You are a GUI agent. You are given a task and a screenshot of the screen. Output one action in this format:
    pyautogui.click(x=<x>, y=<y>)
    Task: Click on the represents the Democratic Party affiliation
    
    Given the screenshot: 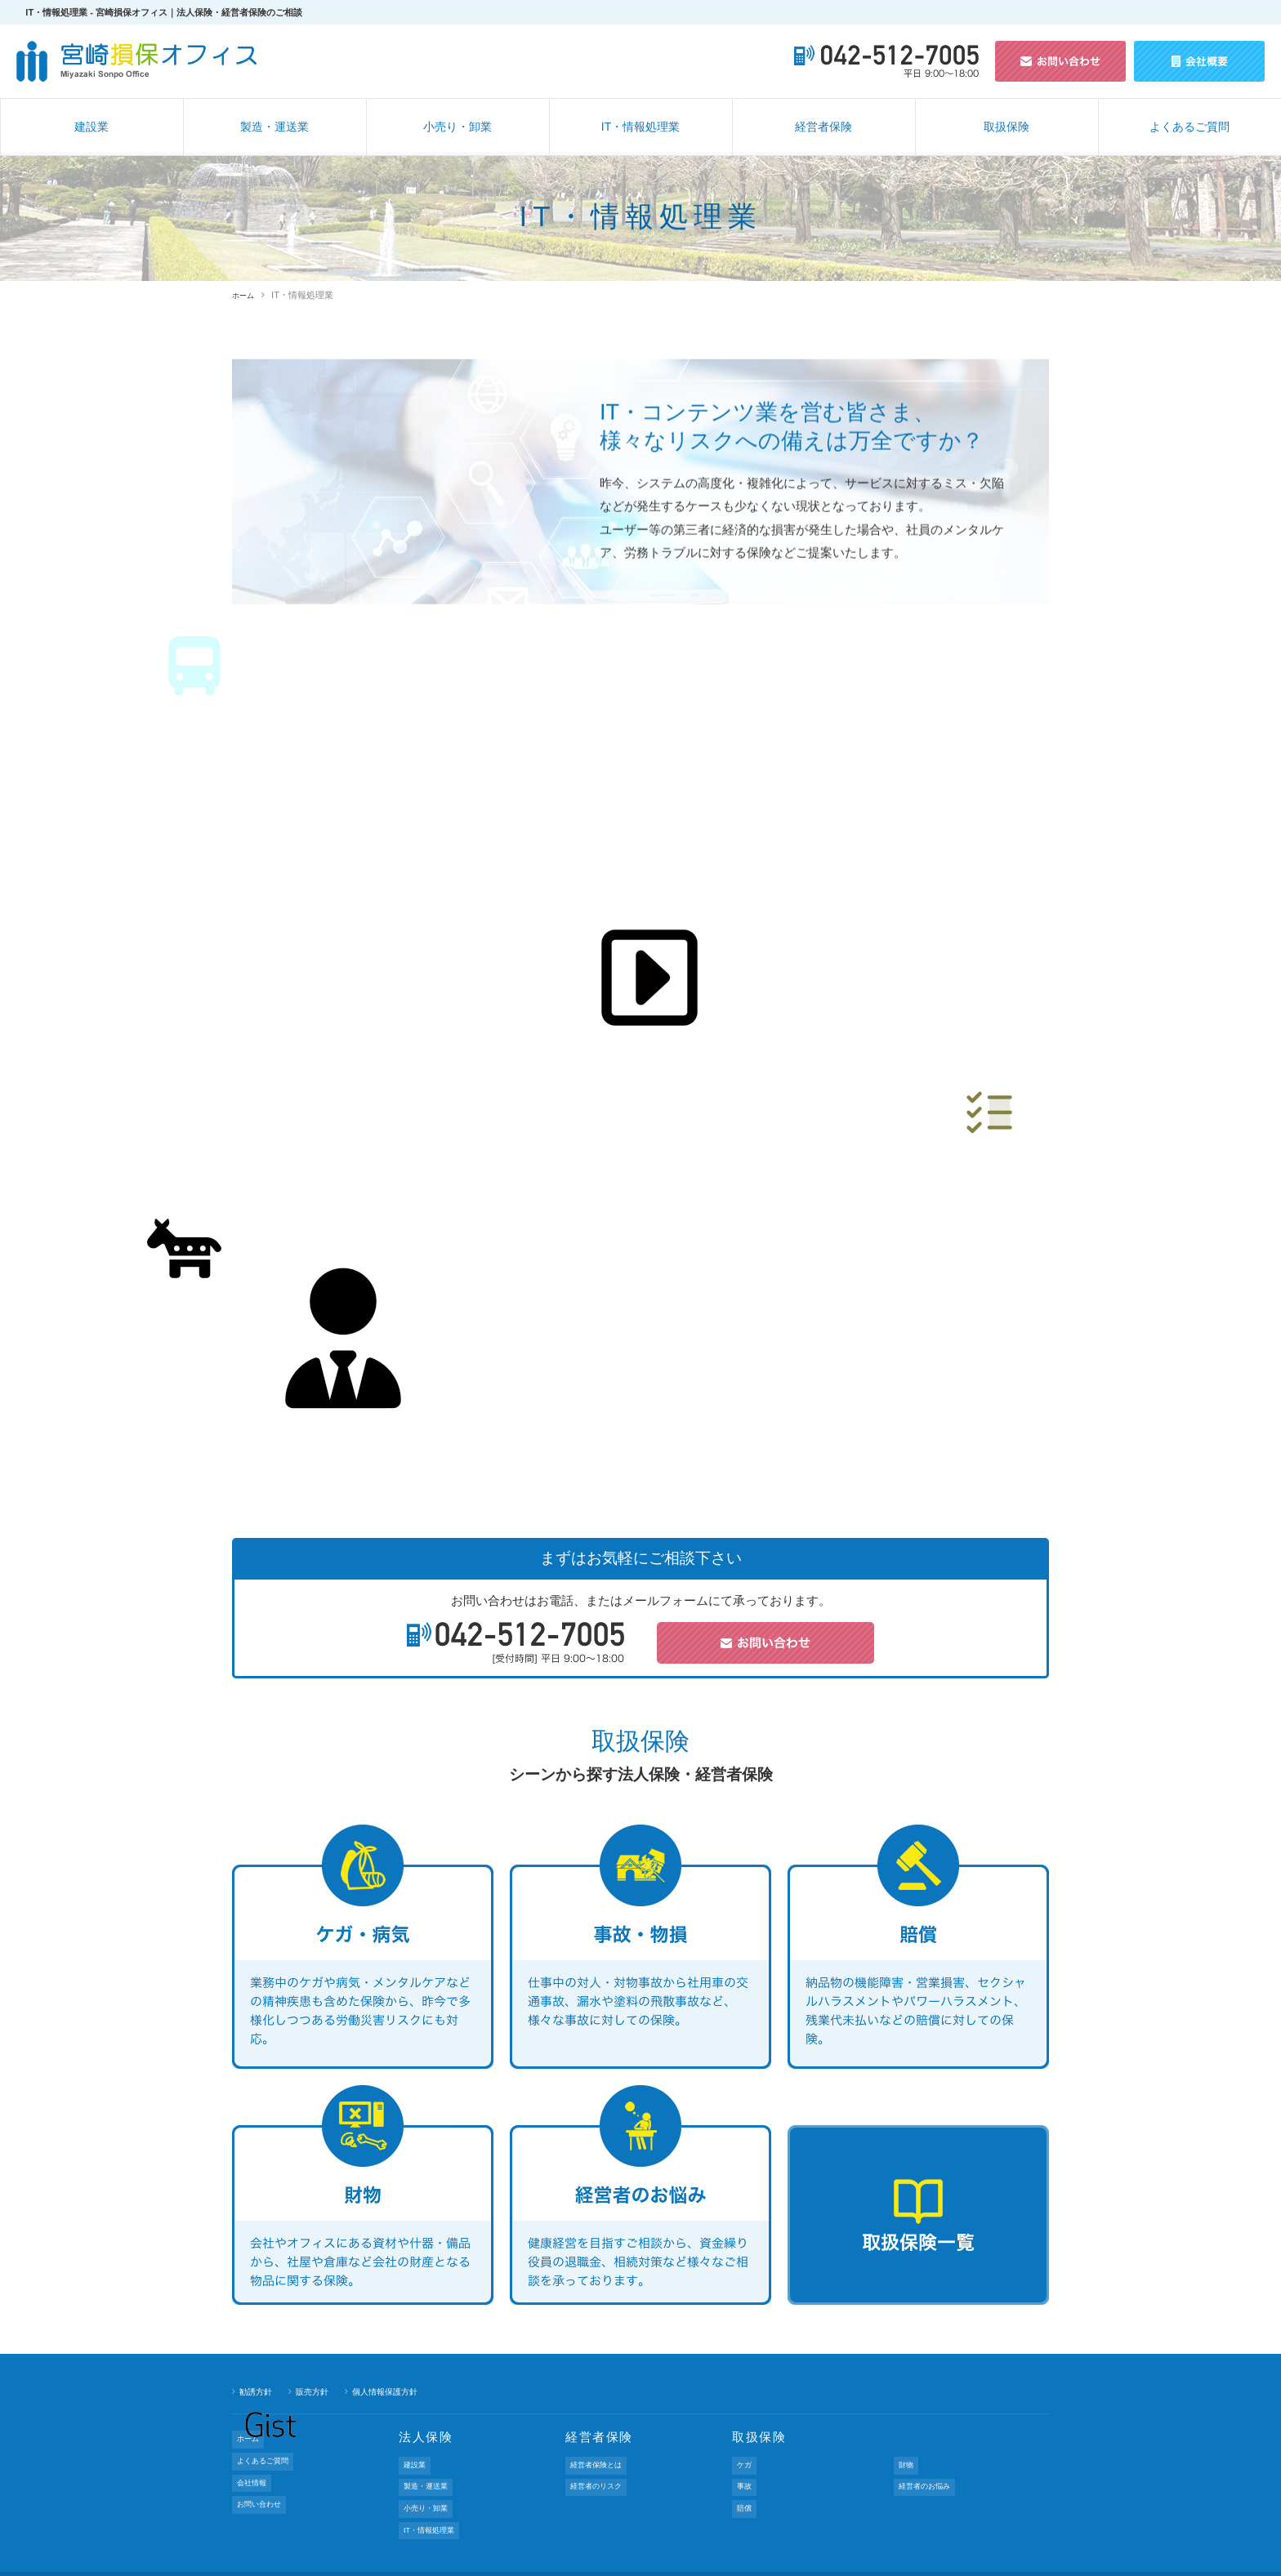 What is the action you would take?
    pyautogui.click(x=184, y=1248)
    